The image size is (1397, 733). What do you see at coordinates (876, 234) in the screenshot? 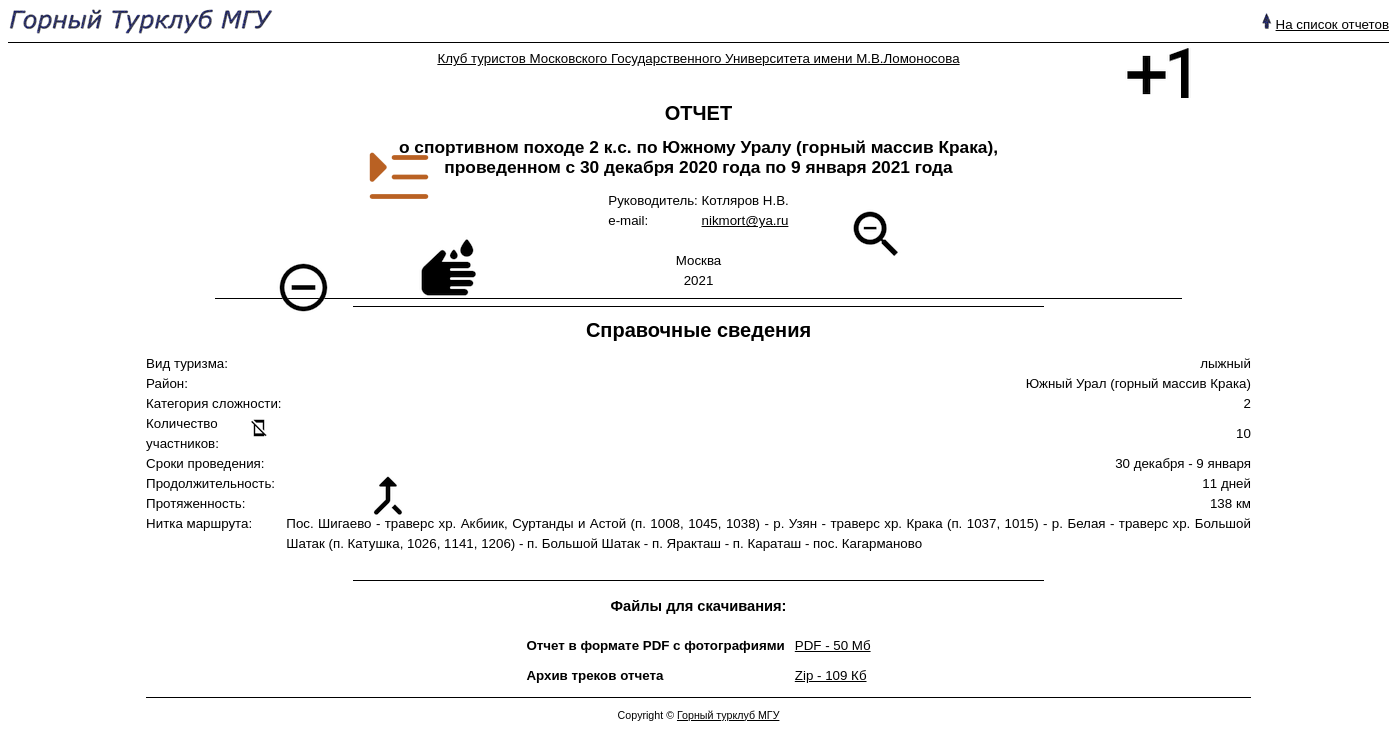
I see `zoom out to see more of the view` at bounding box center [876, 234].